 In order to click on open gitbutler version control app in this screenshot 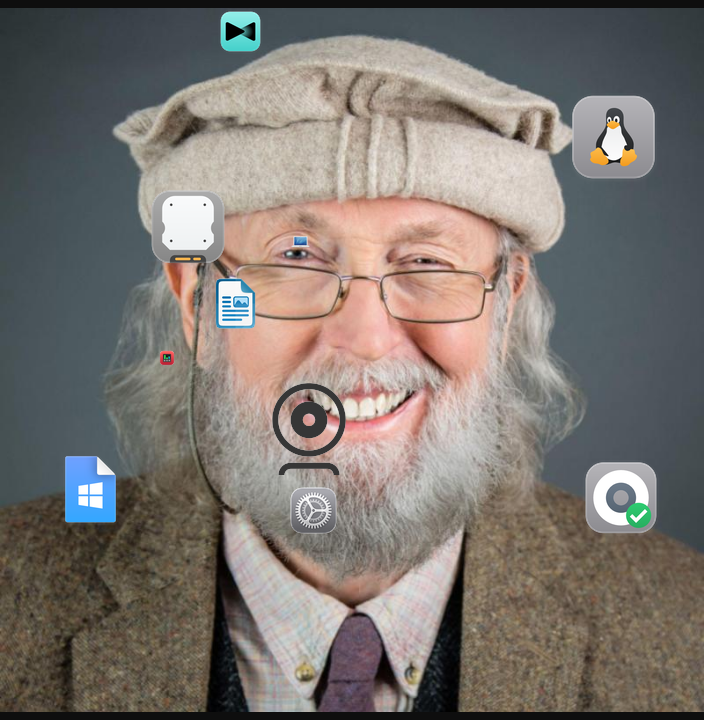, I will do `click(240, 31)`.